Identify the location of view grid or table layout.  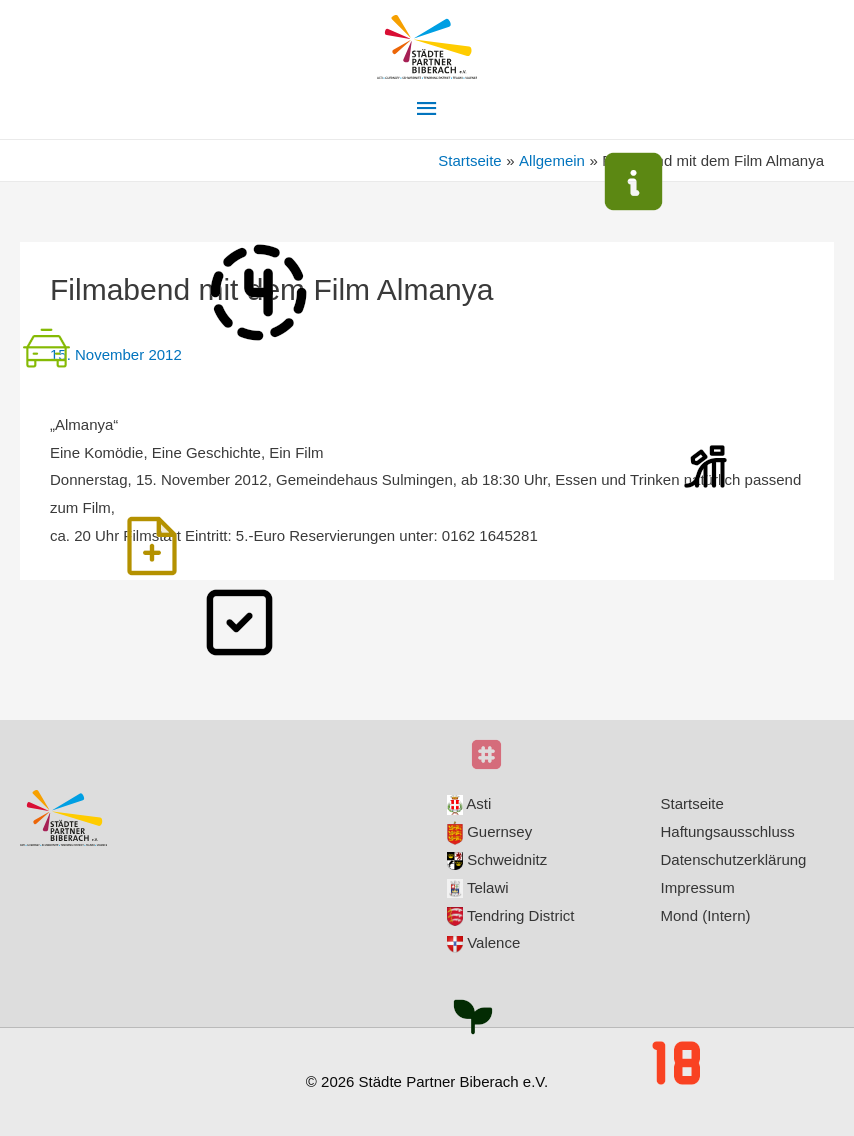
(486, 754).